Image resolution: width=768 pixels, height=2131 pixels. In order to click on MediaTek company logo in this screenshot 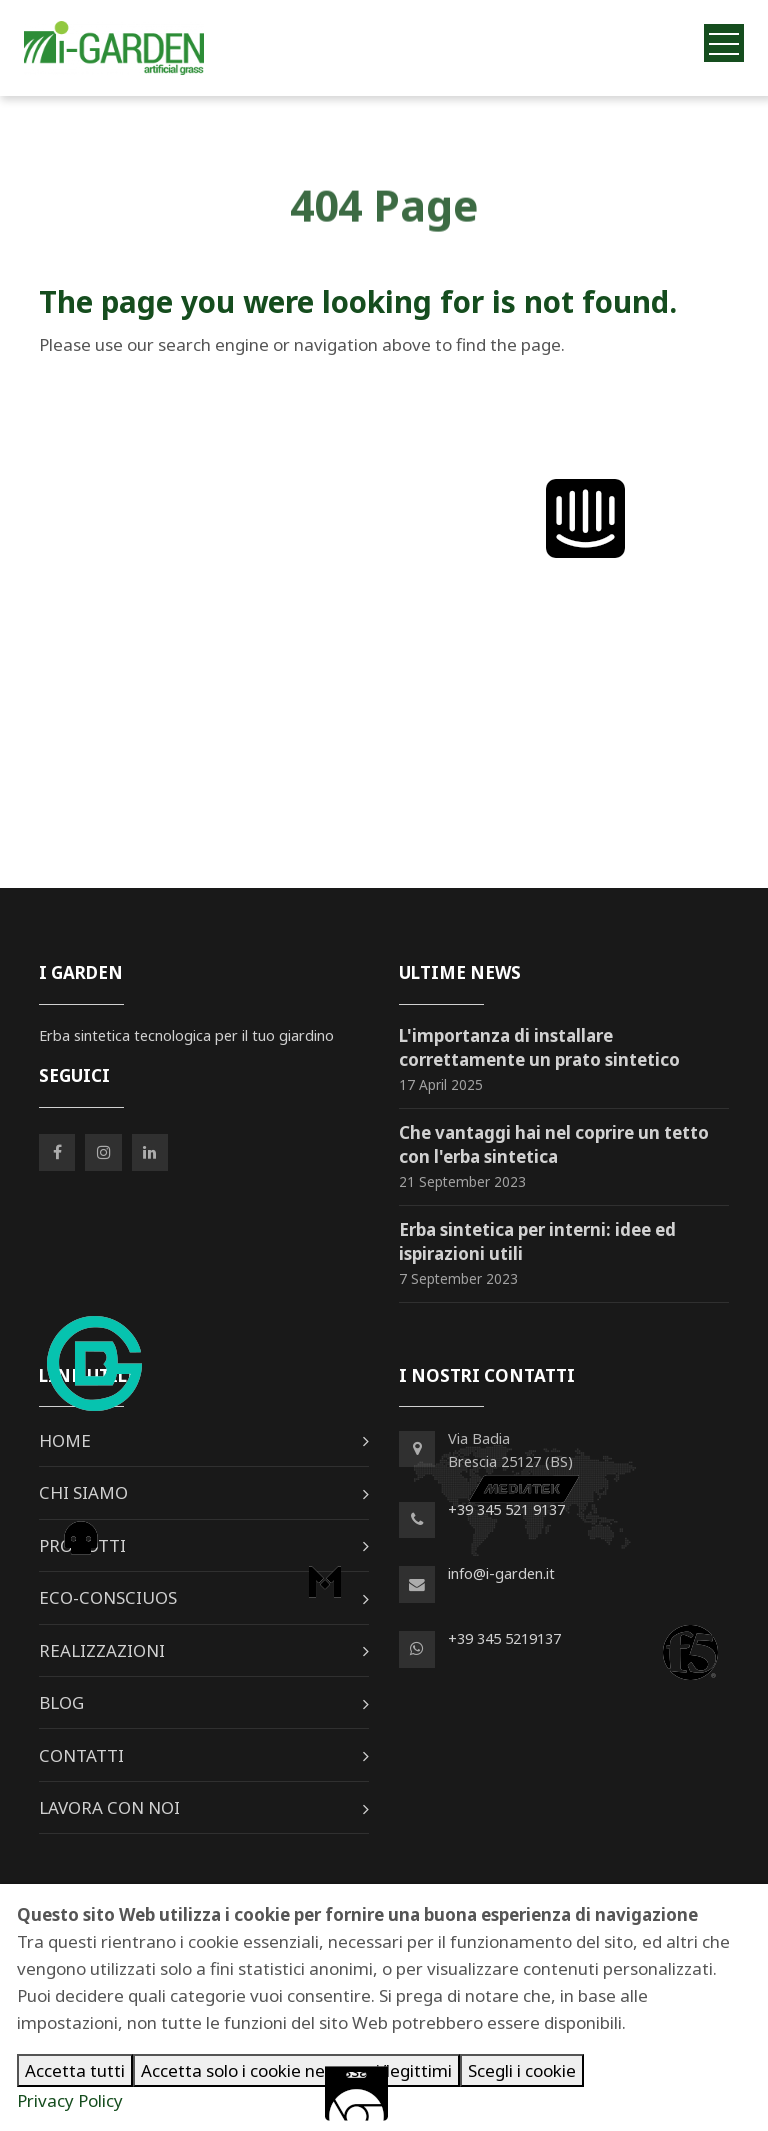, I will do `click(524, 1489)`.